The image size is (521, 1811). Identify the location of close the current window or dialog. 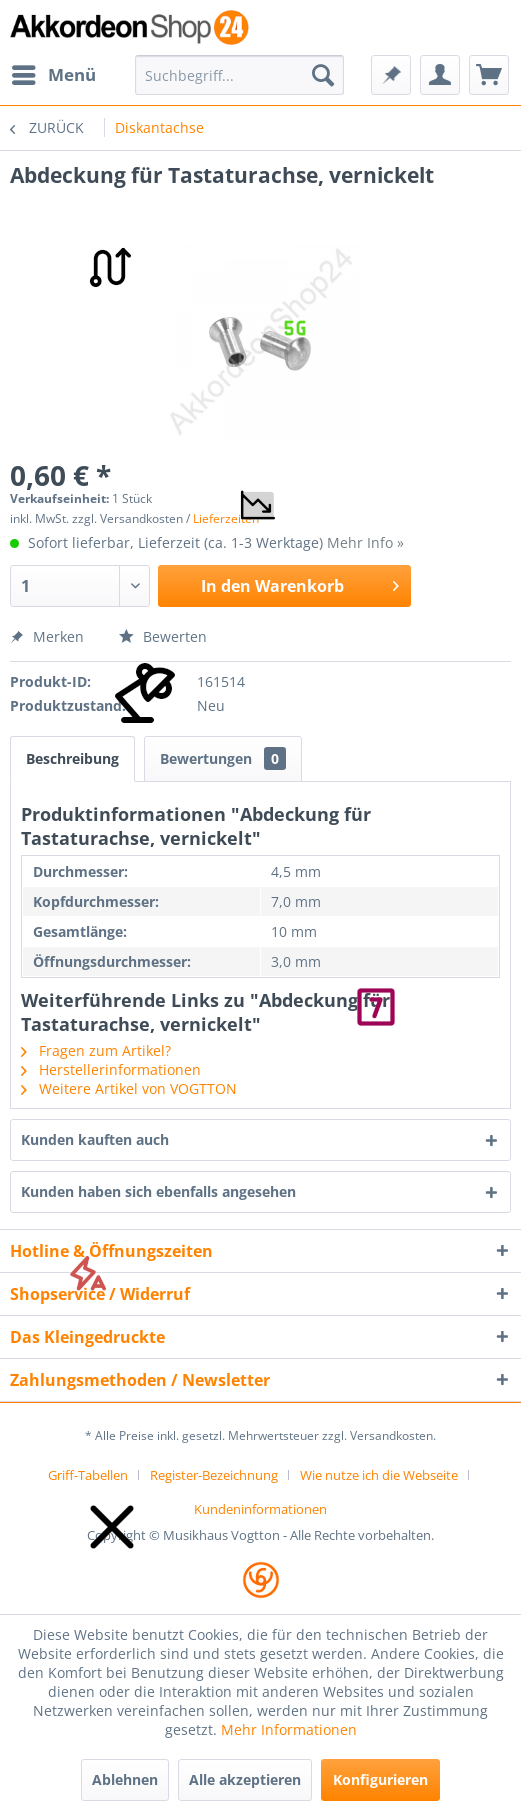
(112, 1527).